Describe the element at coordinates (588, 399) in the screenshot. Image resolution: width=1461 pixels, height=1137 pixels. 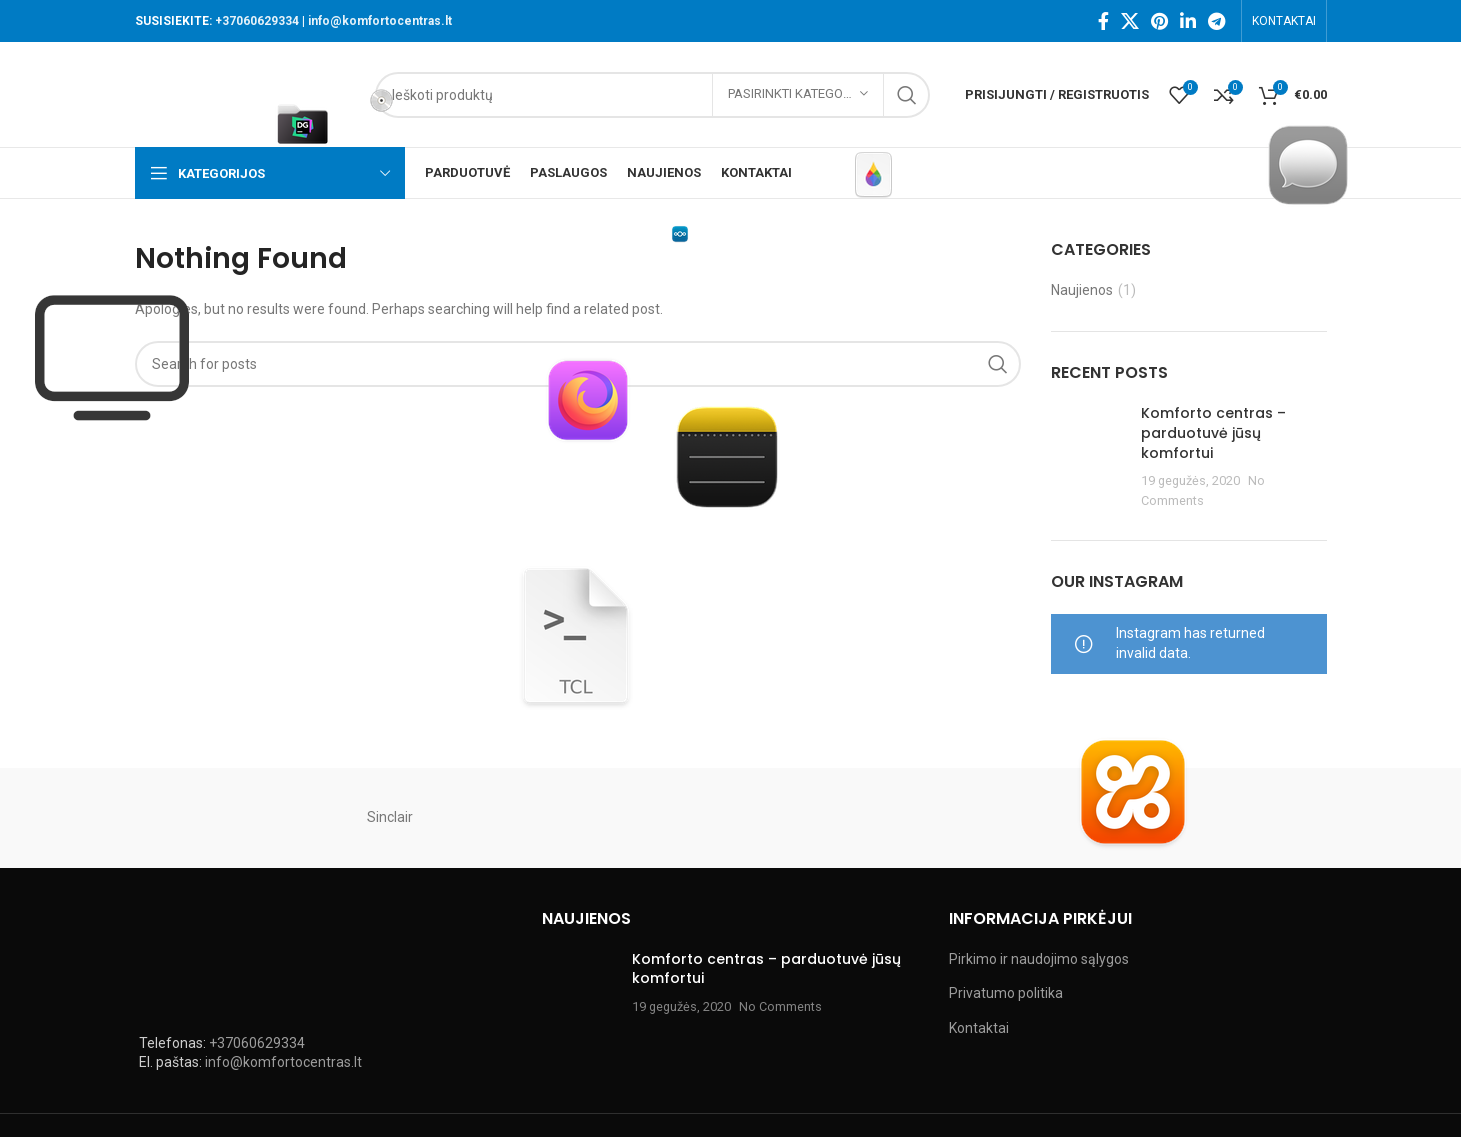
I see `open firefox browser` at that location.